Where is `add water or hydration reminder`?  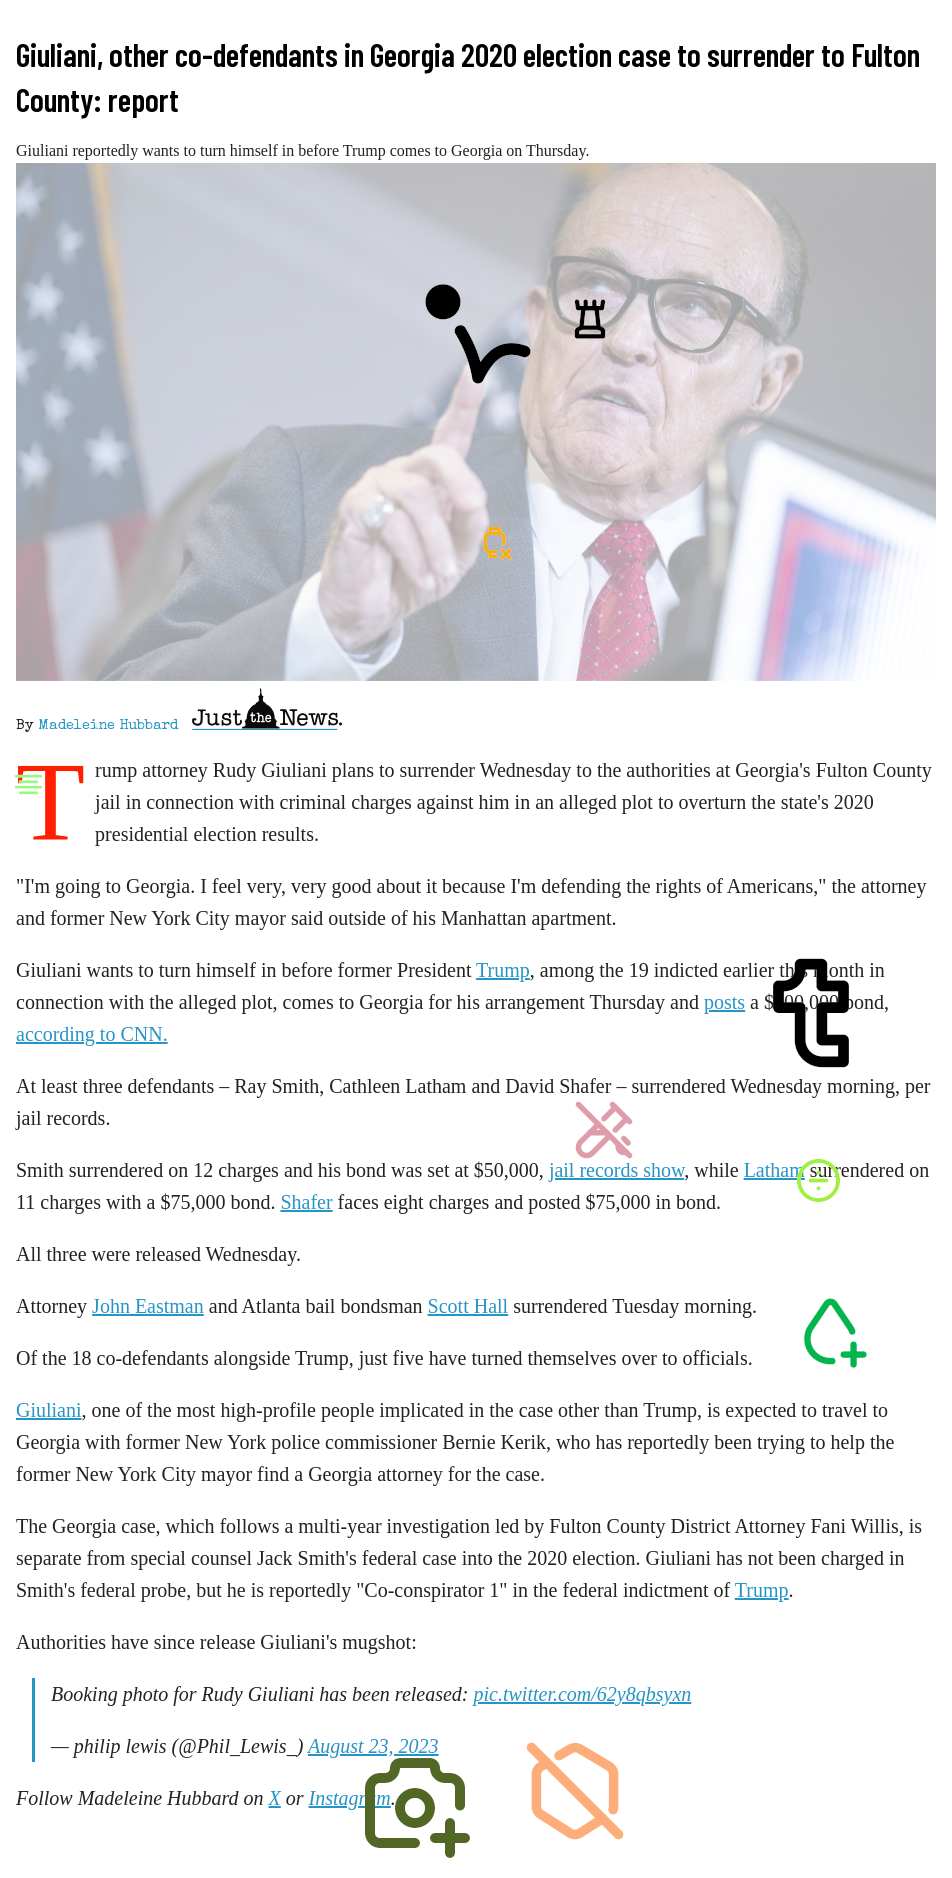 add water or hydration reminder is located at coordinates (830, 1331).